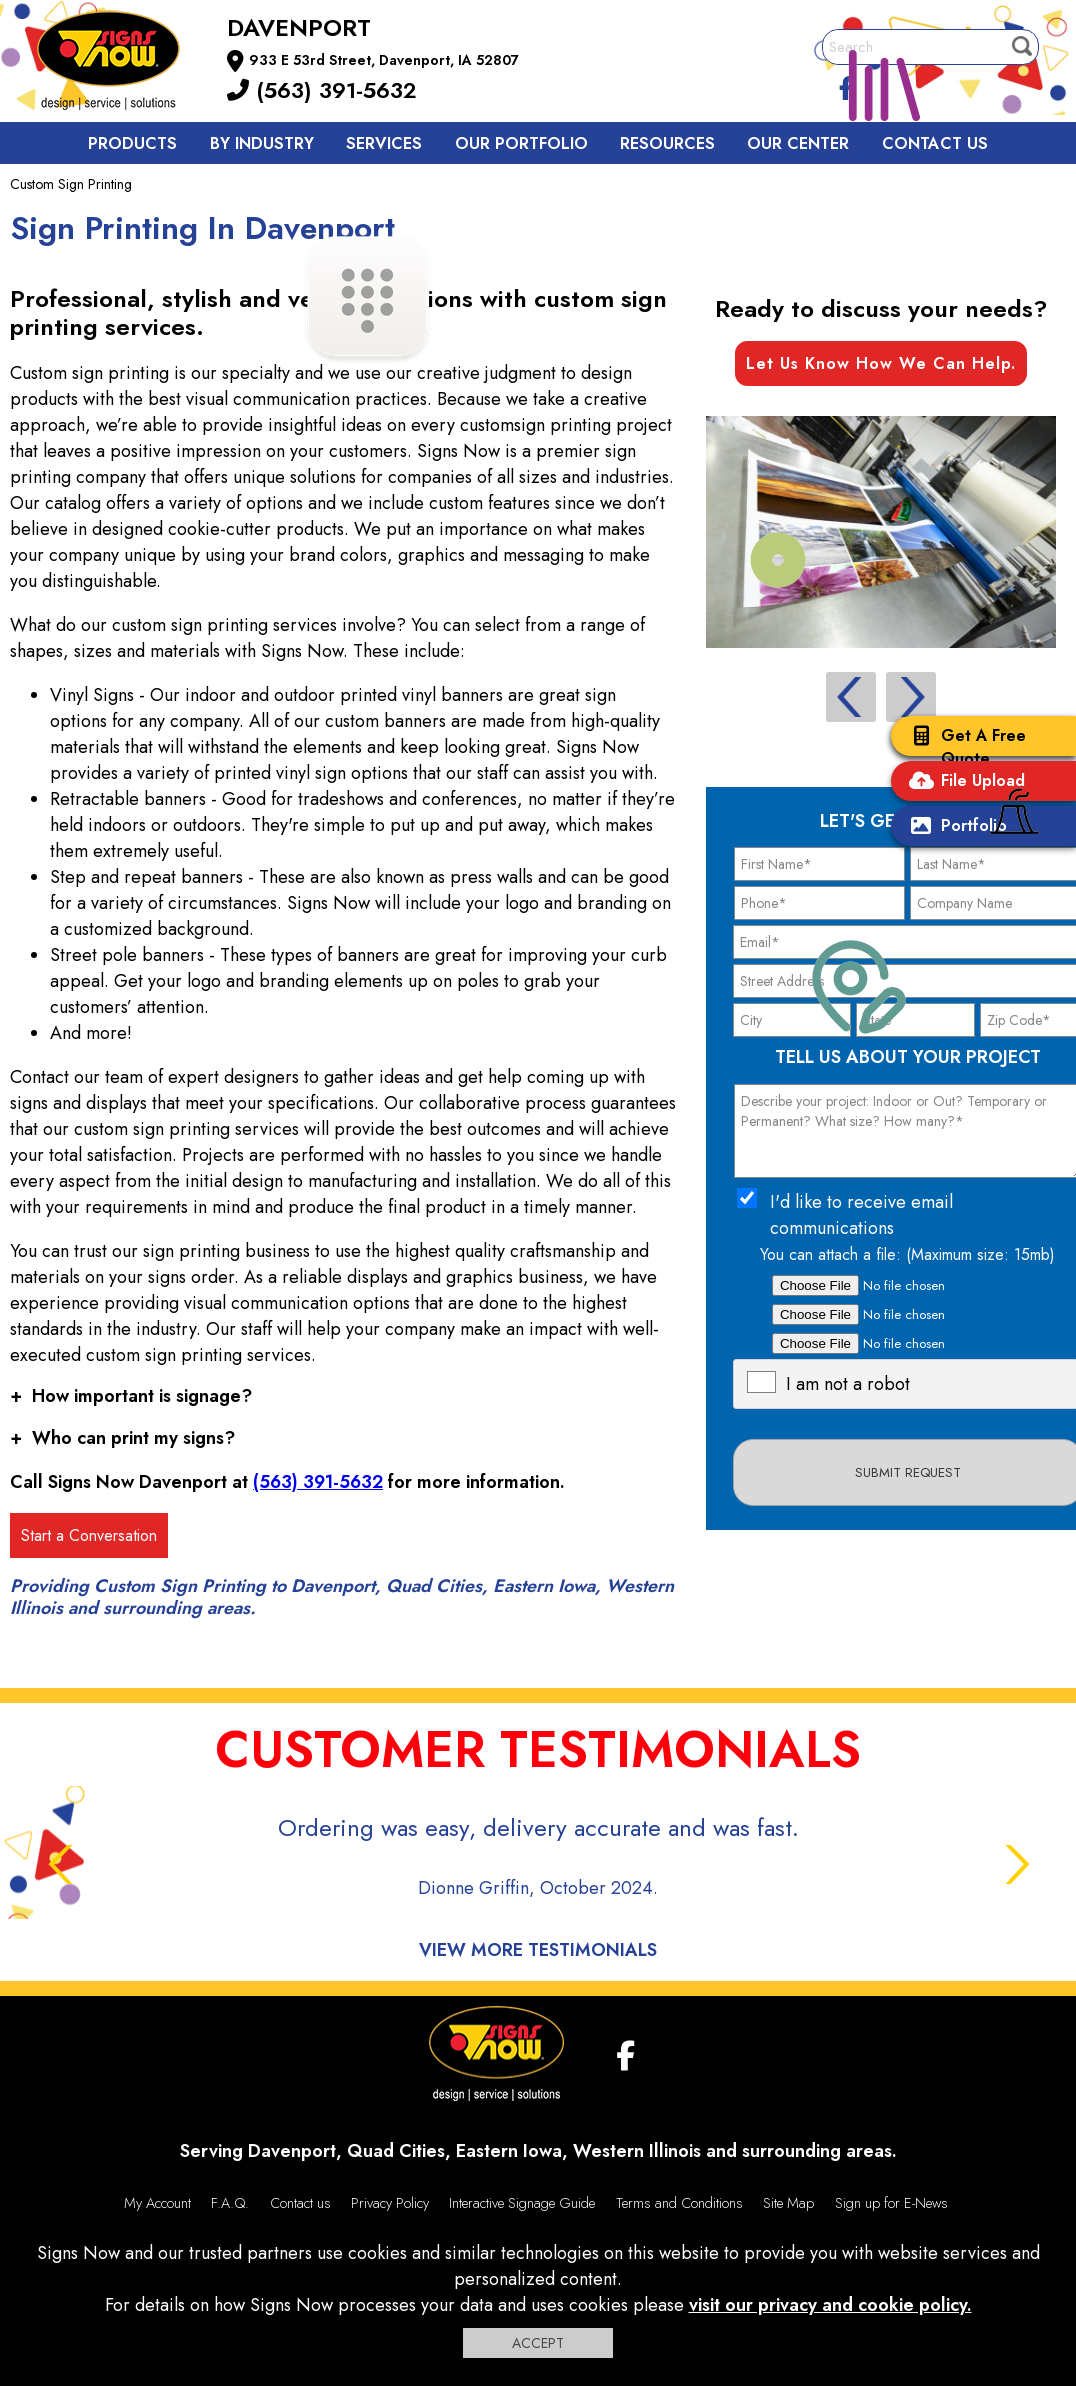 Image resolution: width=1076 pixels, height=2386 pixels. I want to click on view nuclear power plant information, so click(1014, 814).